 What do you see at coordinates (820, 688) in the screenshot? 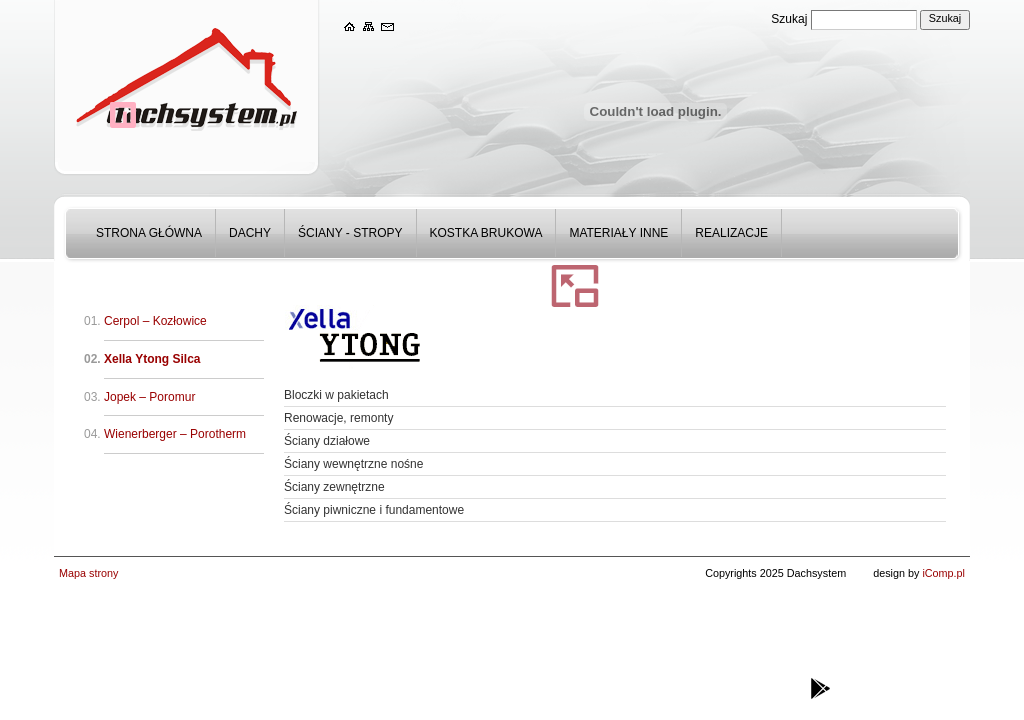
I see `open the google play store` at bounding box center [820, 688].